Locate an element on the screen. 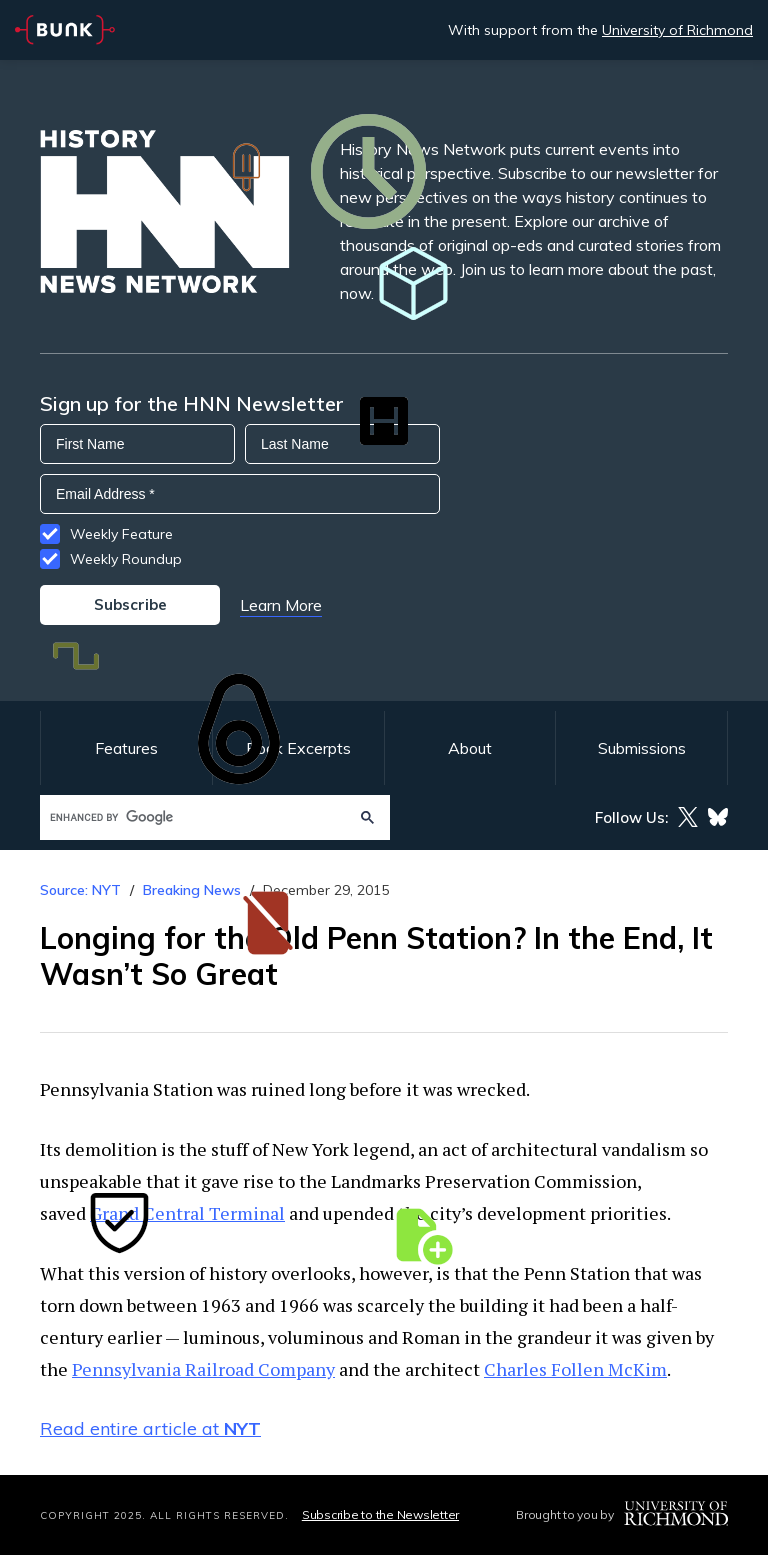 The image size is (768, 1555). access summer or seasonal content is located at coordinates (246, 166).